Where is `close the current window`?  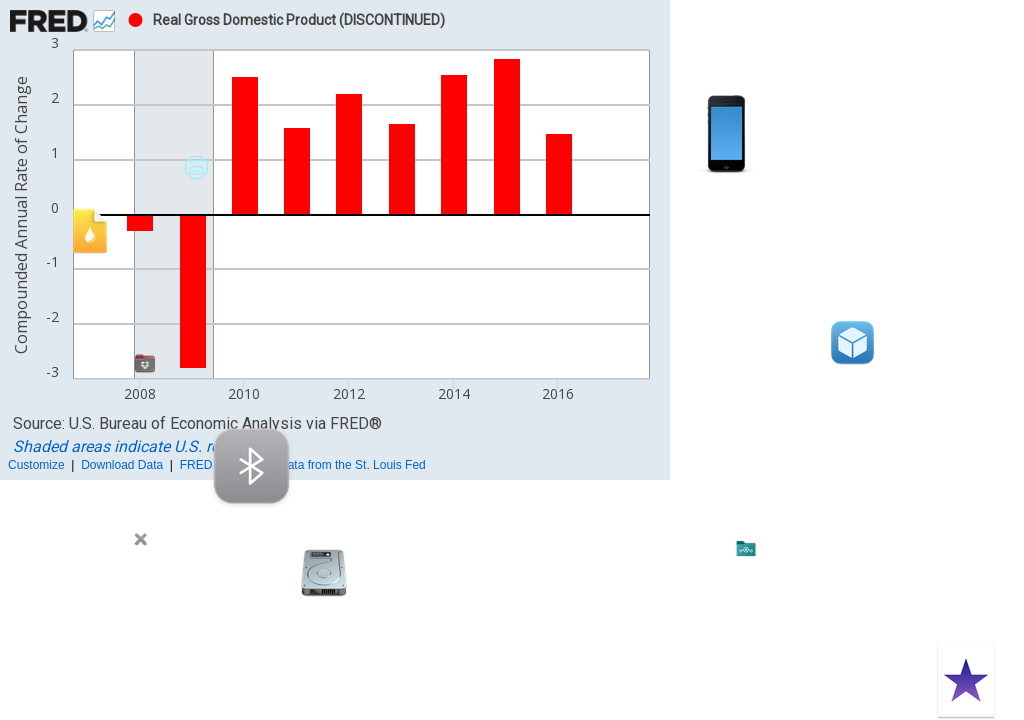
close the current window is located at coordinates (140, 539).